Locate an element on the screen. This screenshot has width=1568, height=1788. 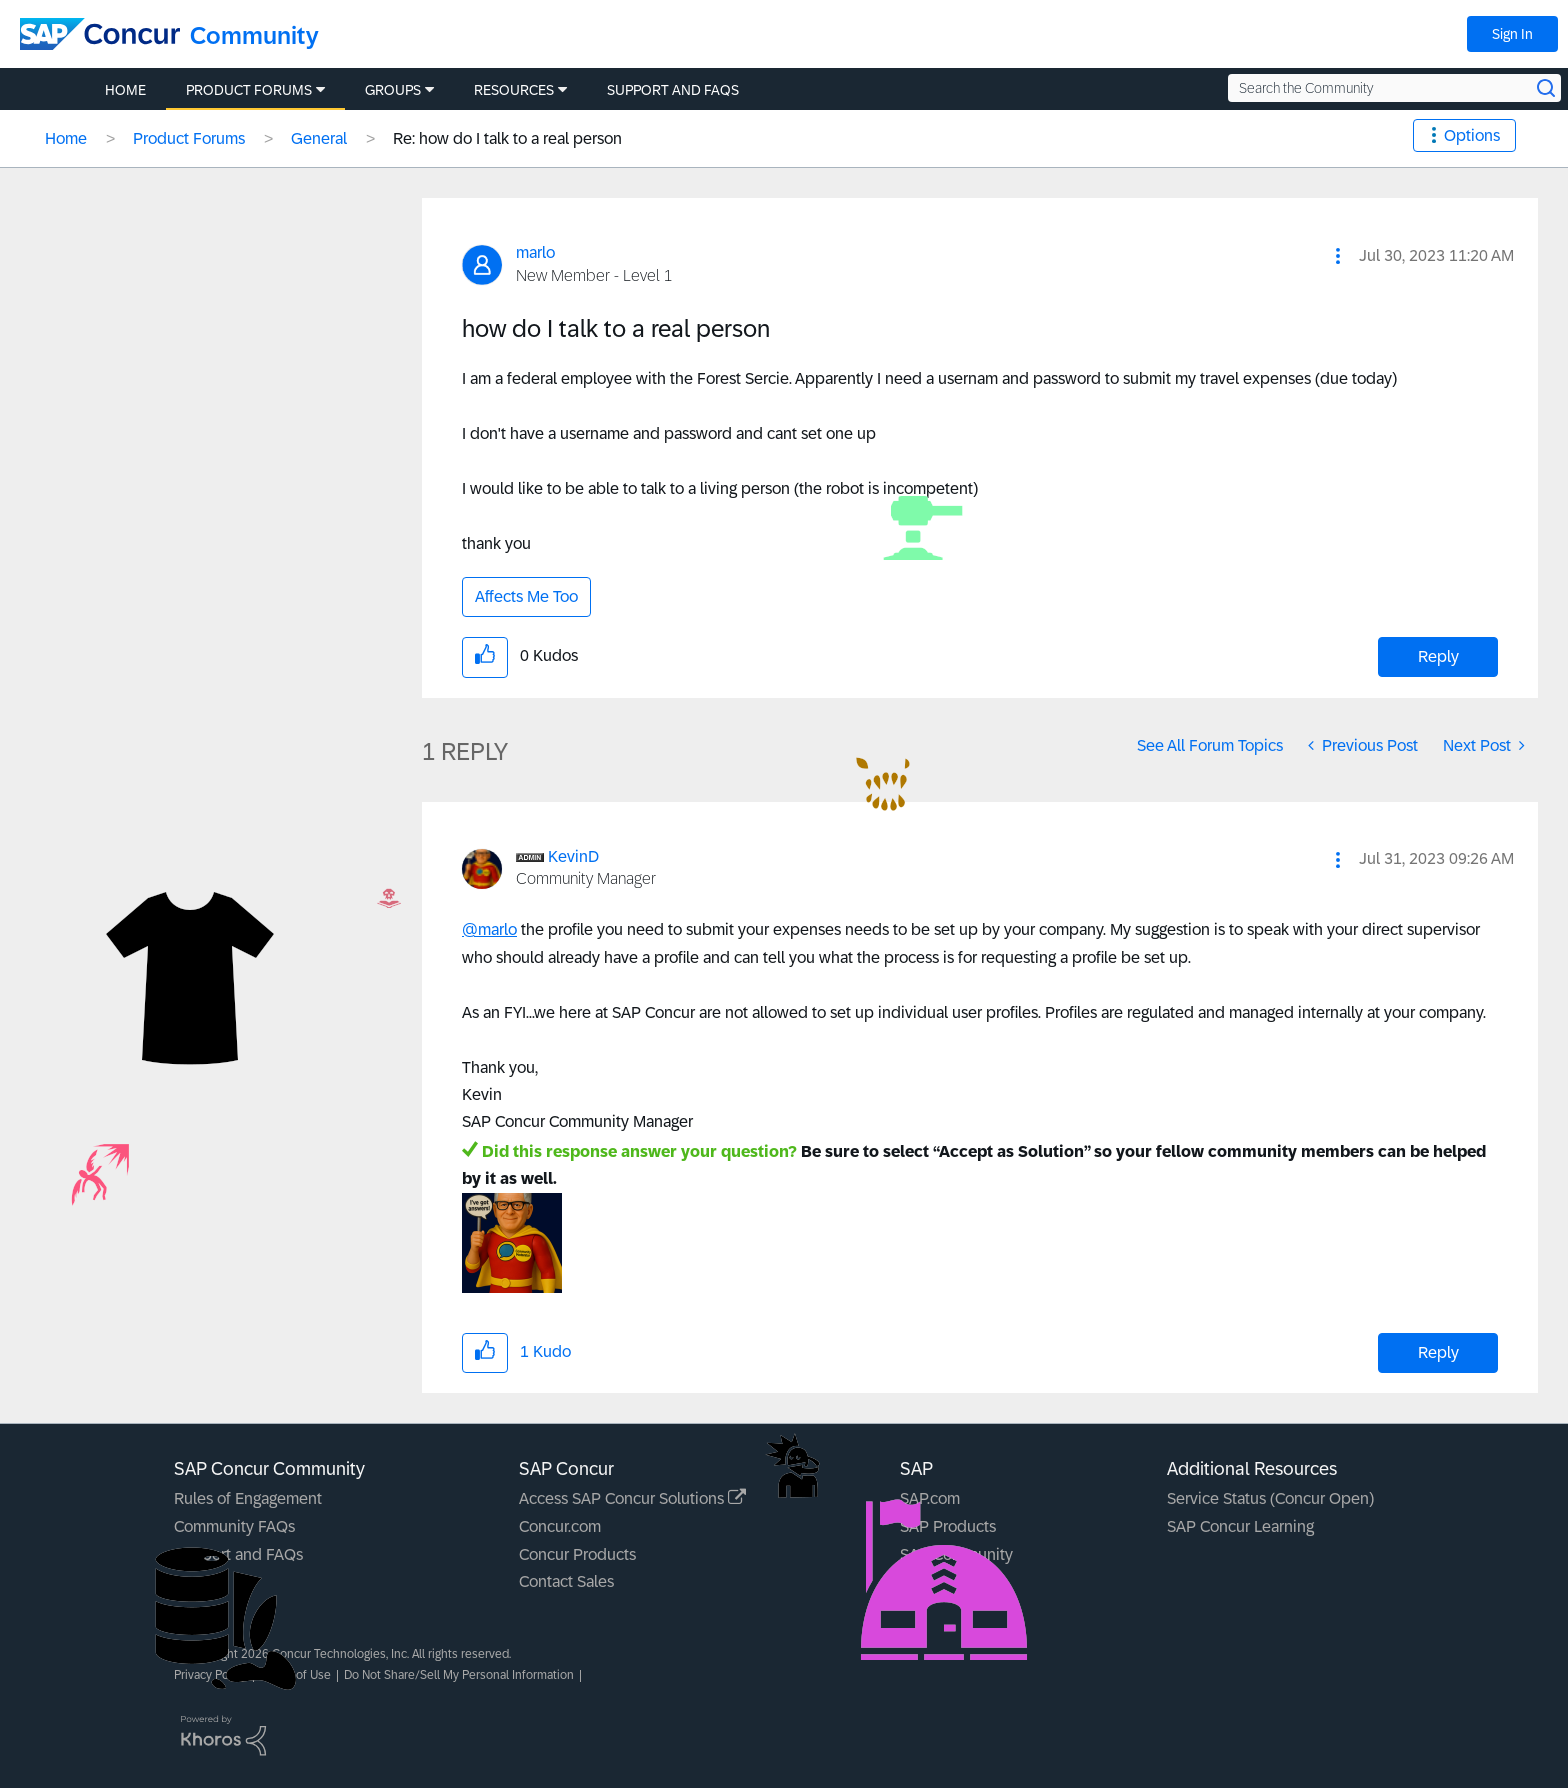
indicates a dangerous creature or enemy type is located at coordinates (882, 782).